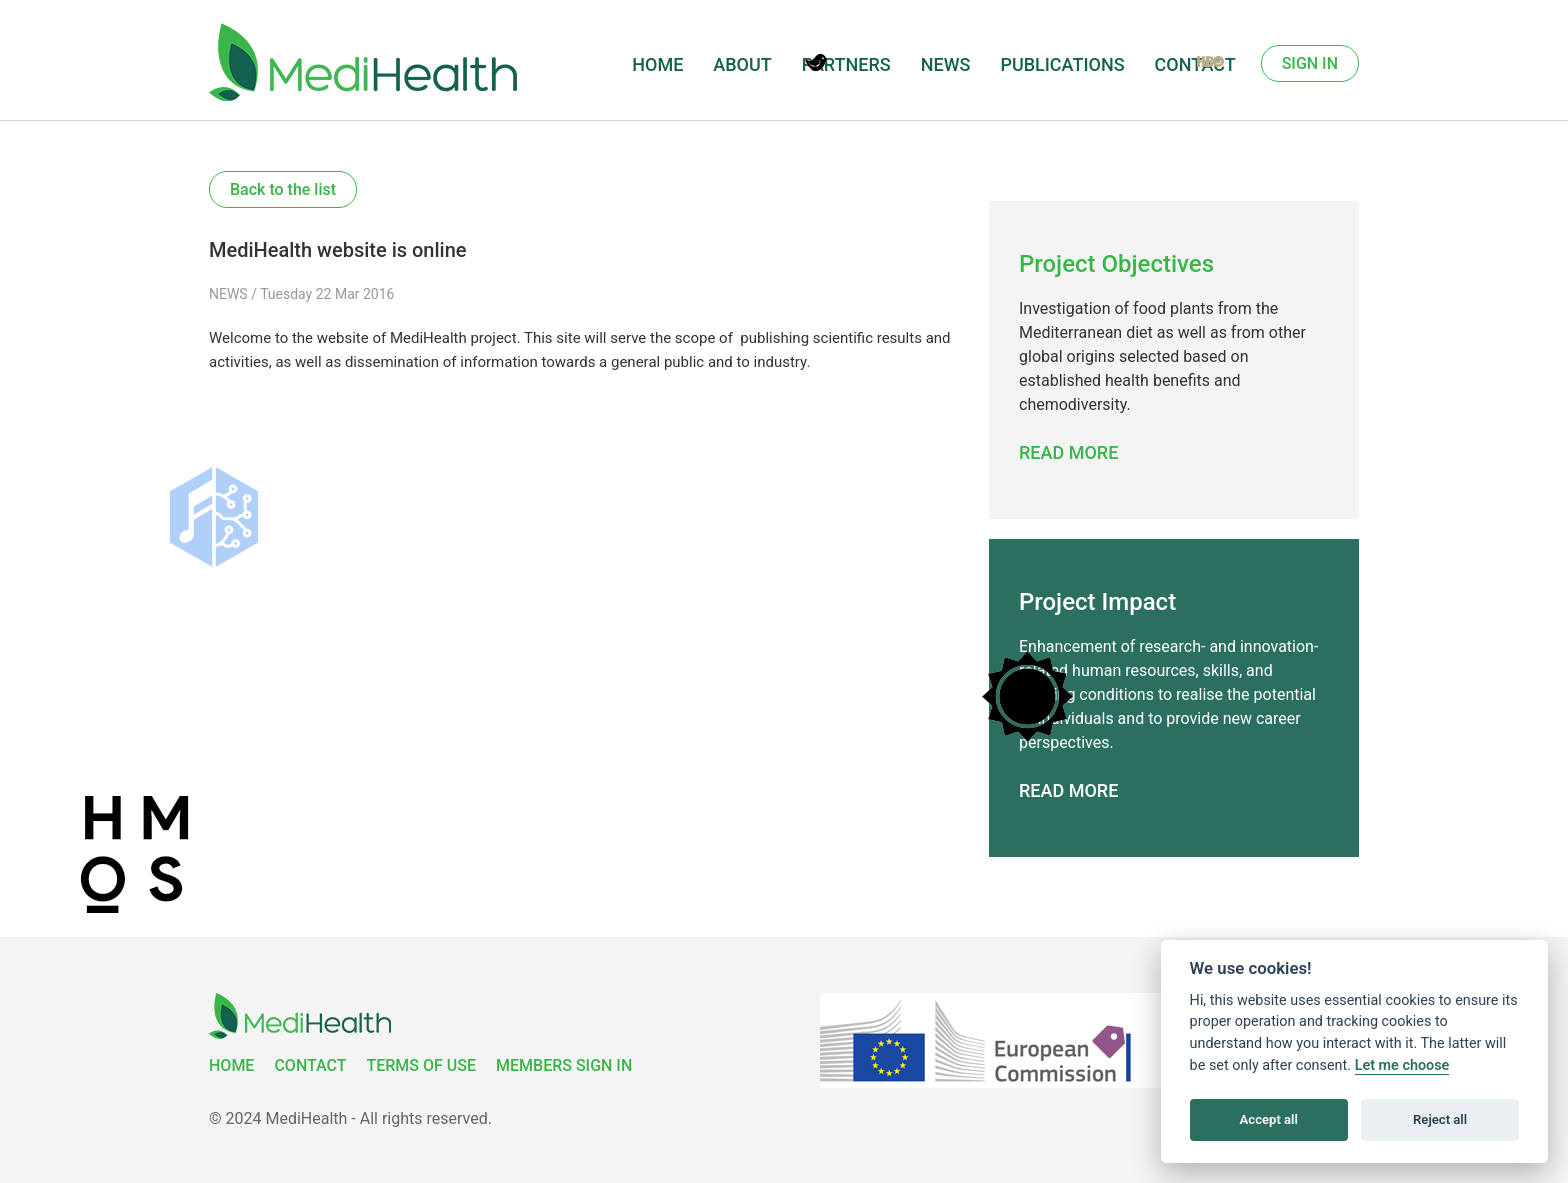 This screenshot has width=1568, height=1183. Describe the element at coordinates (134, 854) in the screenshot. I see `harmonyos operating system logo` at that location.